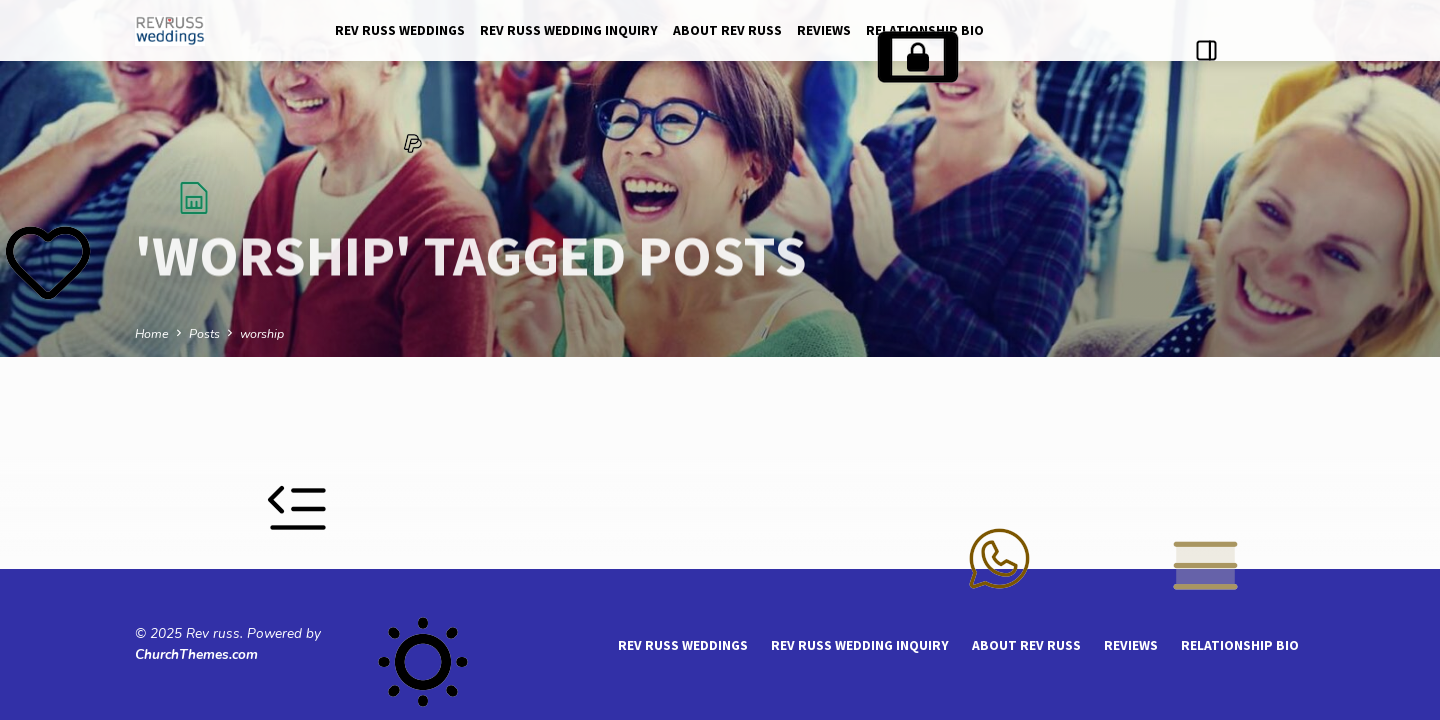 This screenshot has height=720, width=1440. I want to click on open WhatsApp messaging app, so click(999, 558).